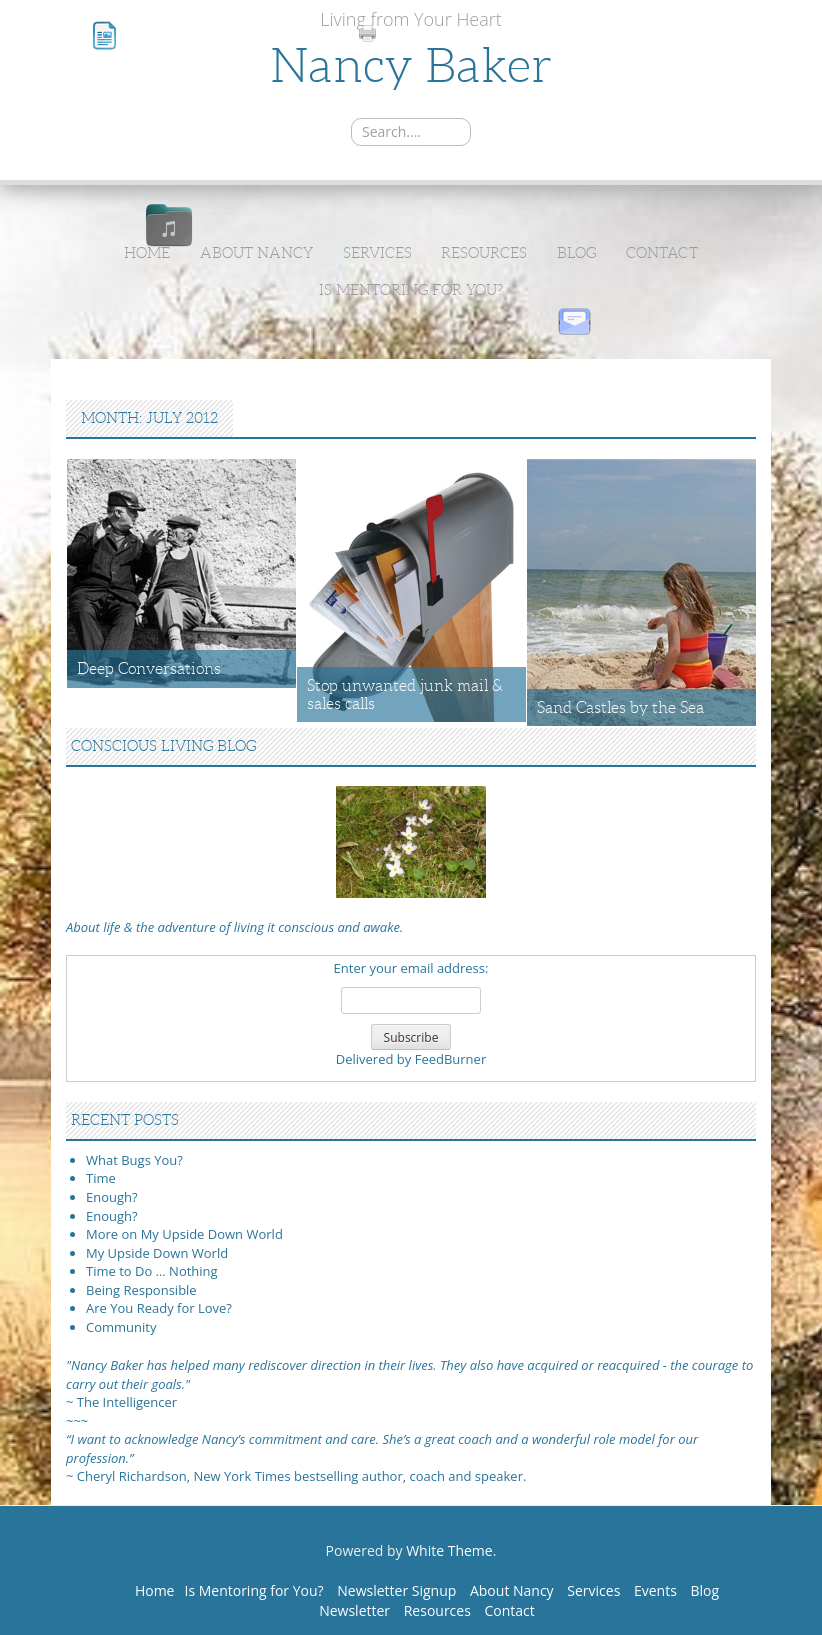 The height and width of the screenshot is (1635, 822). Describe the element at coordinates (367, 33) in the screenshot. I see `print the current file or document` at that location.